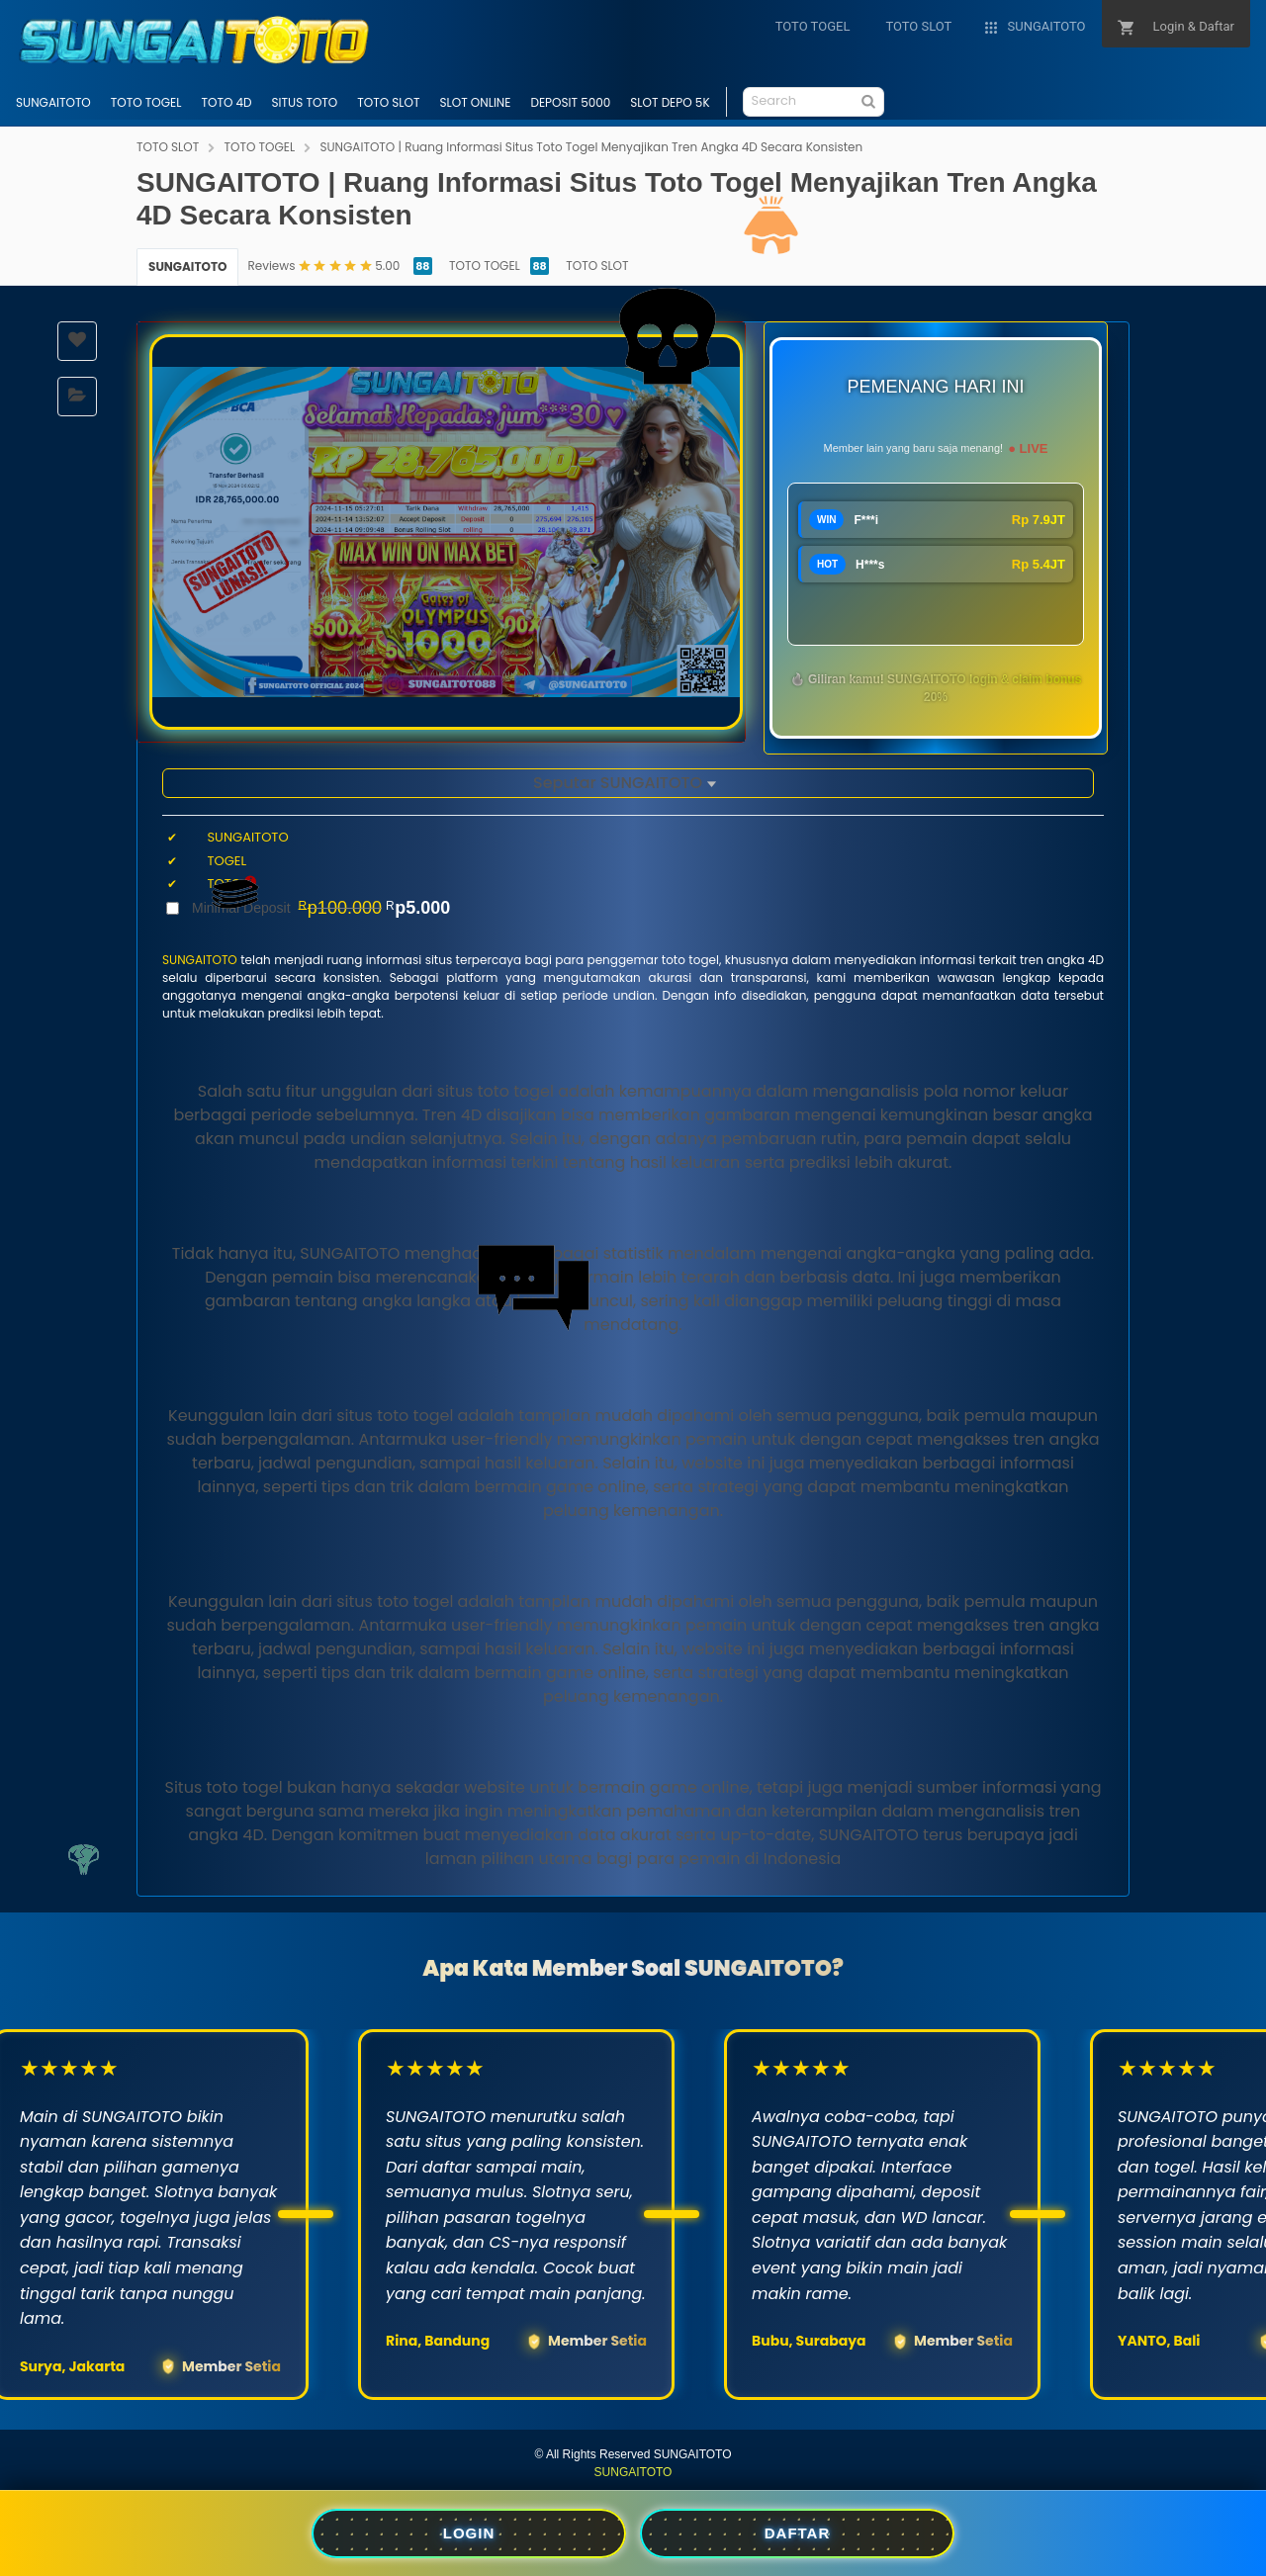 Image resolution: width=1266 pixels, height=2576 pixels. Describe the element at coordinates (668, 336) in the screenshot. I see `indicates player death or game over state` at that location.